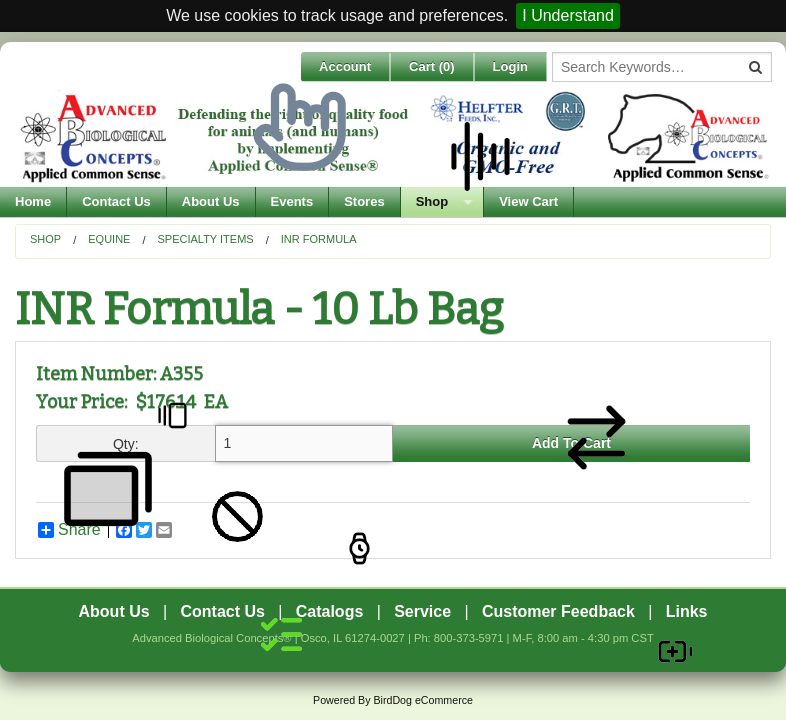 This screenshot has height=720, width=786. I want to click on view the last image in a horizontal gallery, so click(172, 415).